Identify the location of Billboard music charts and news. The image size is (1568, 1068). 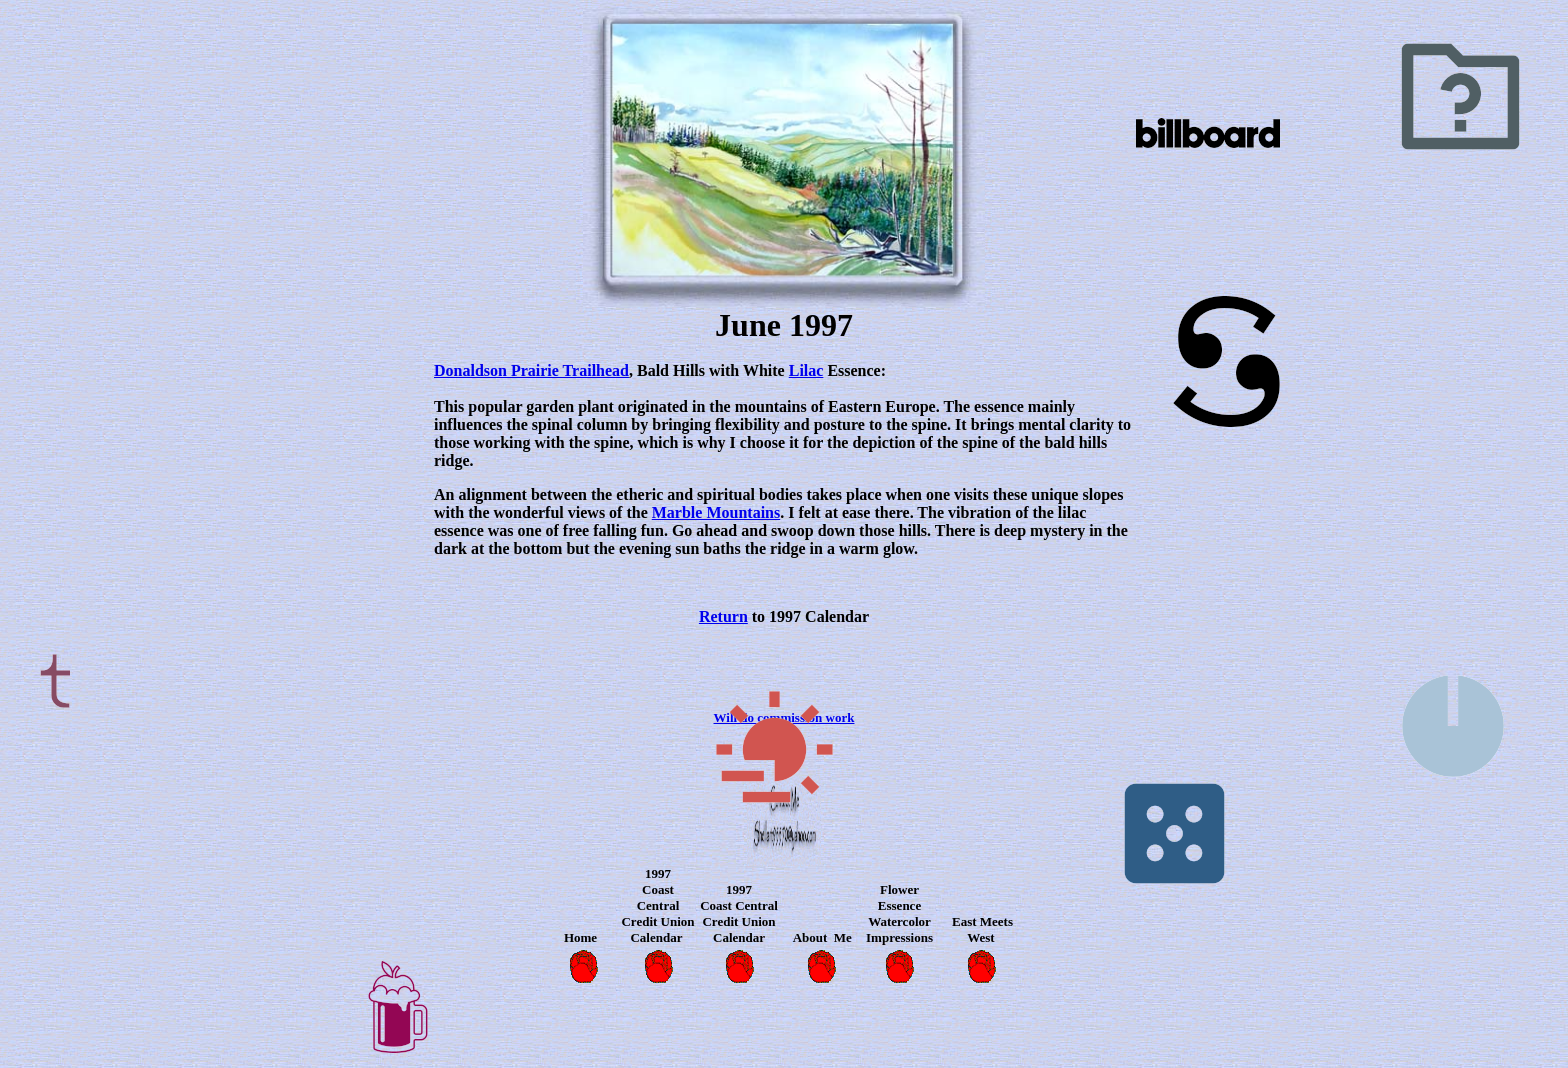
(1208, 133).